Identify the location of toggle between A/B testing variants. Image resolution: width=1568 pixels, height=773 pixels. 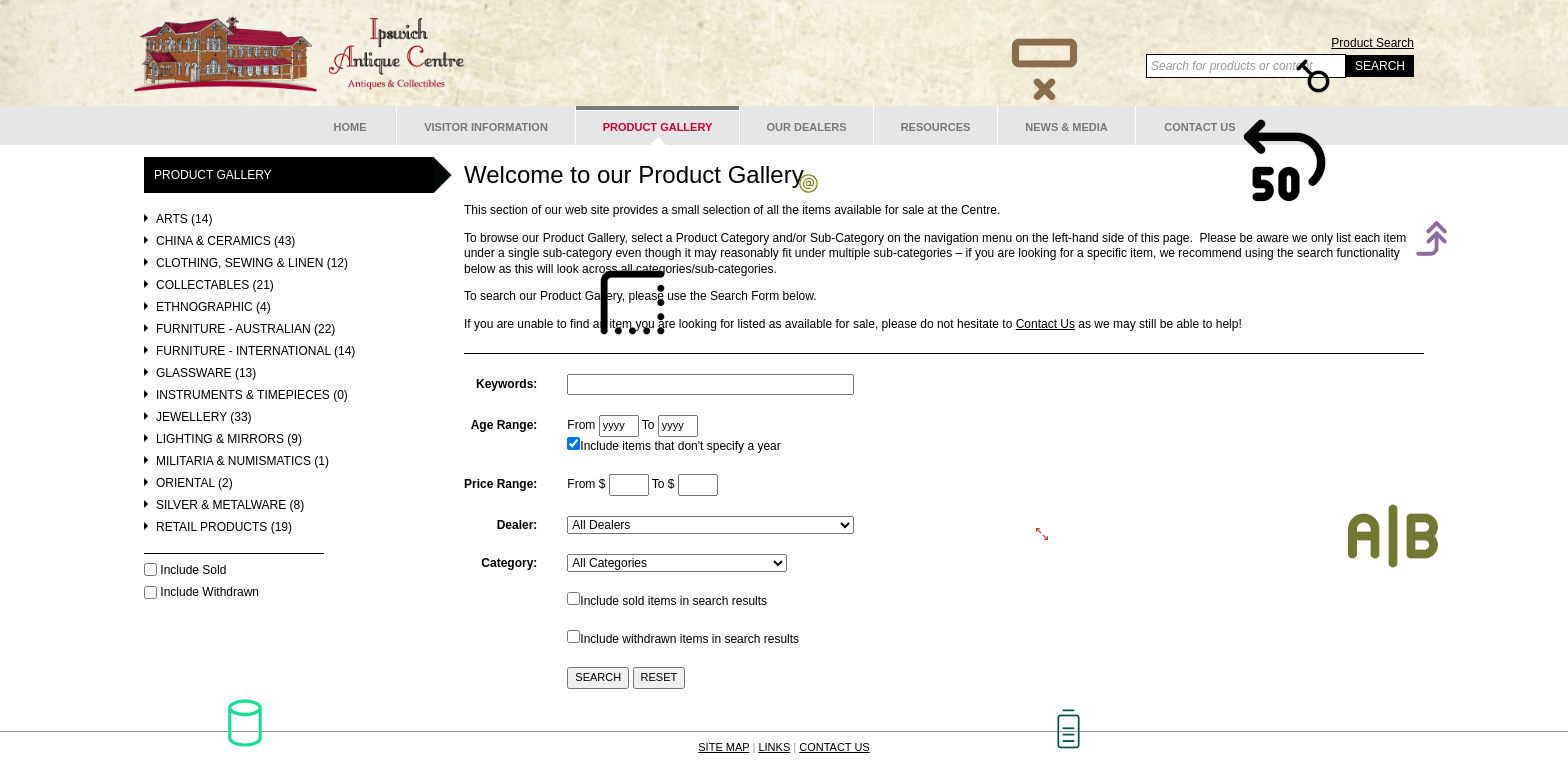
(1393, 536).